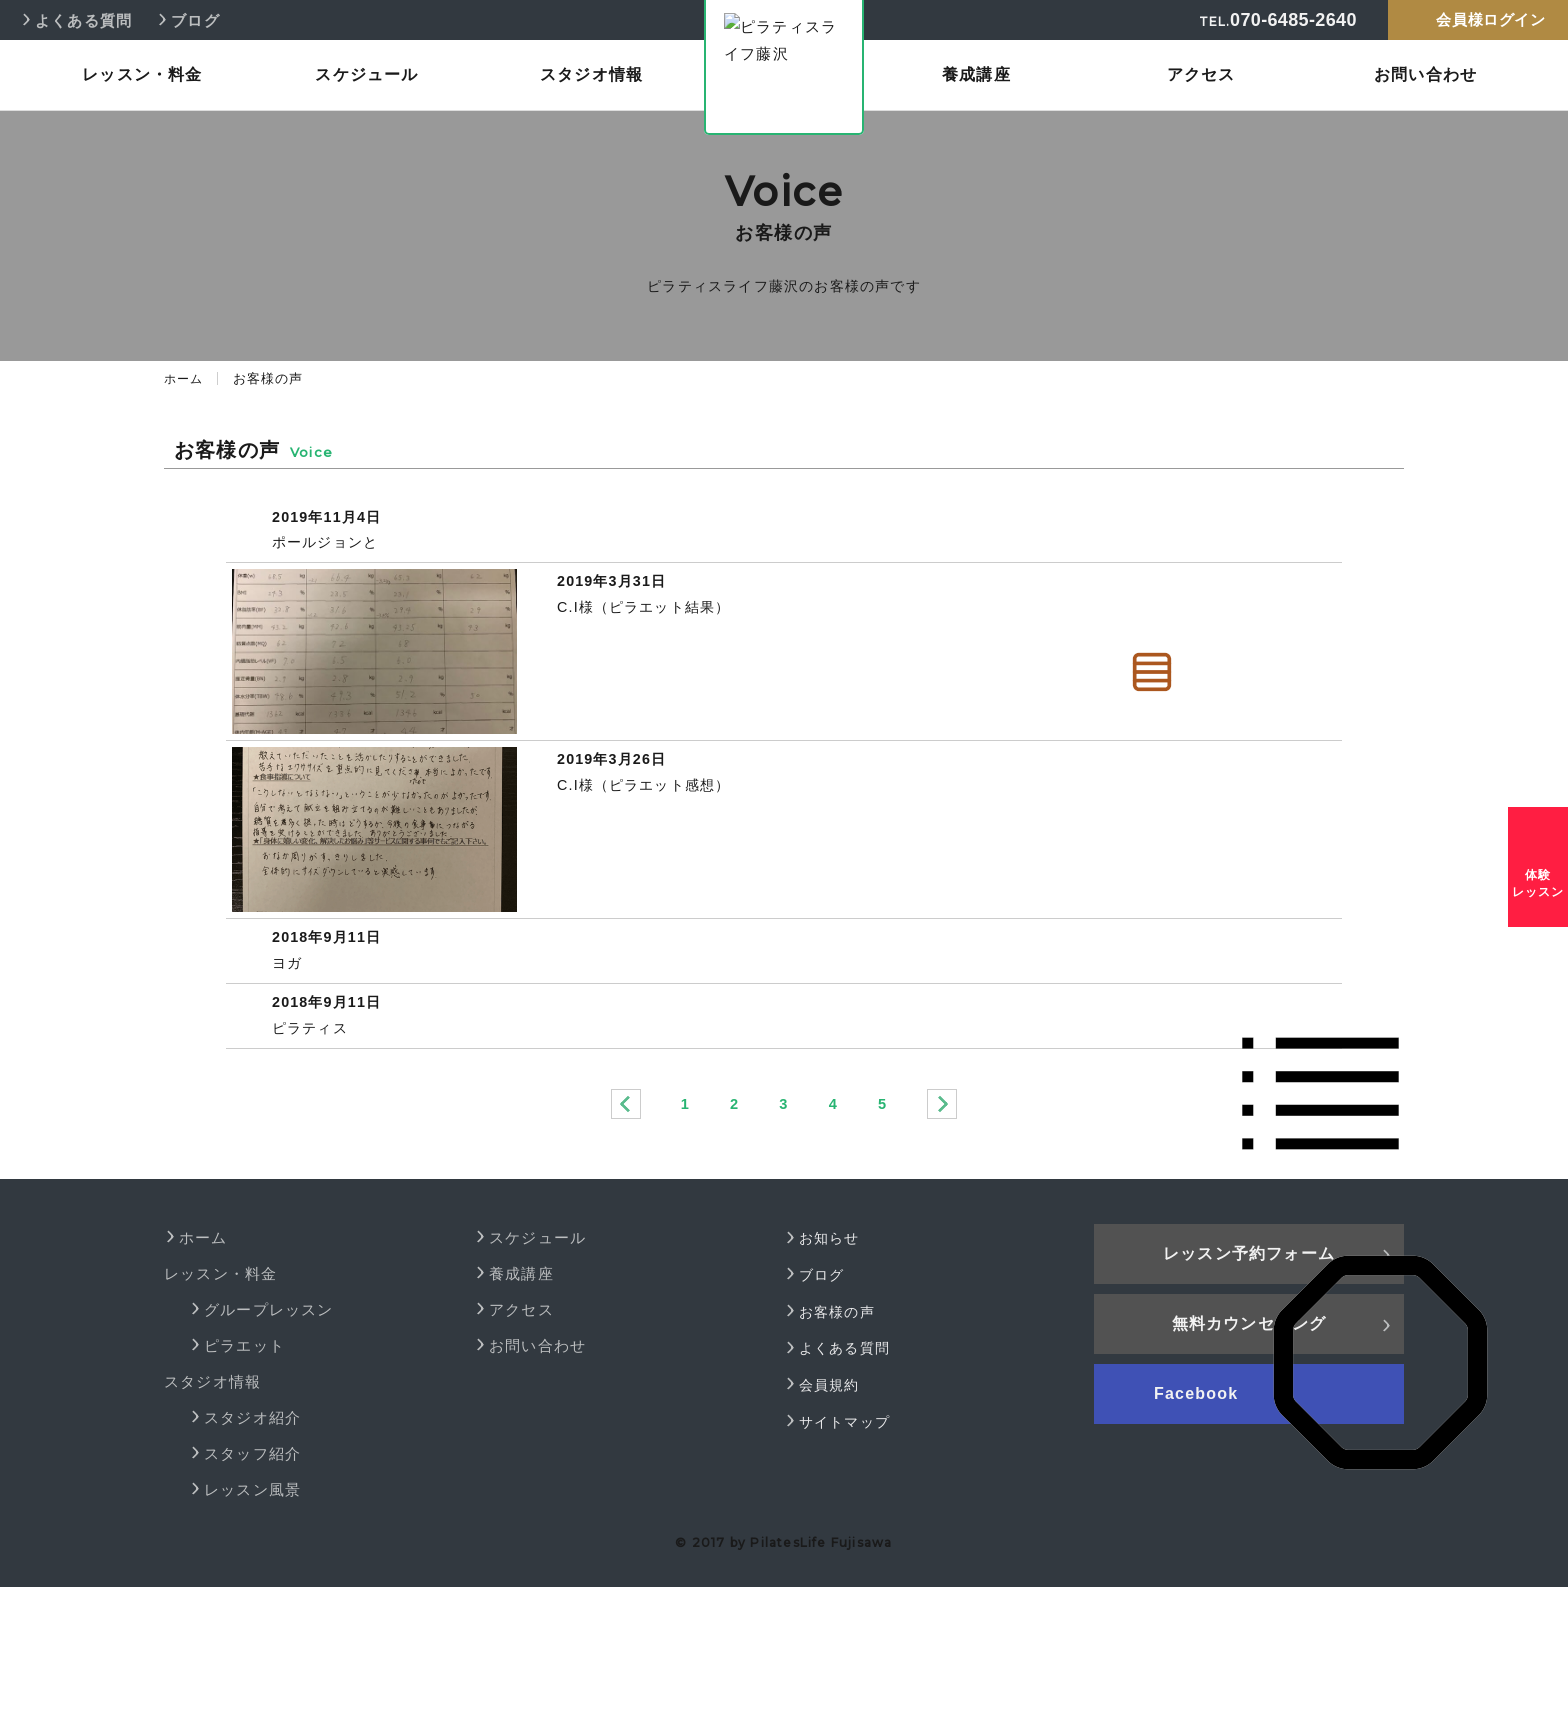 Image resolution: width=1568 pixels, height=1734 pixels. Describe the element at coordinates (1380, 1362) in the screenshot. I see `indicates a stop or warning state` at that location.